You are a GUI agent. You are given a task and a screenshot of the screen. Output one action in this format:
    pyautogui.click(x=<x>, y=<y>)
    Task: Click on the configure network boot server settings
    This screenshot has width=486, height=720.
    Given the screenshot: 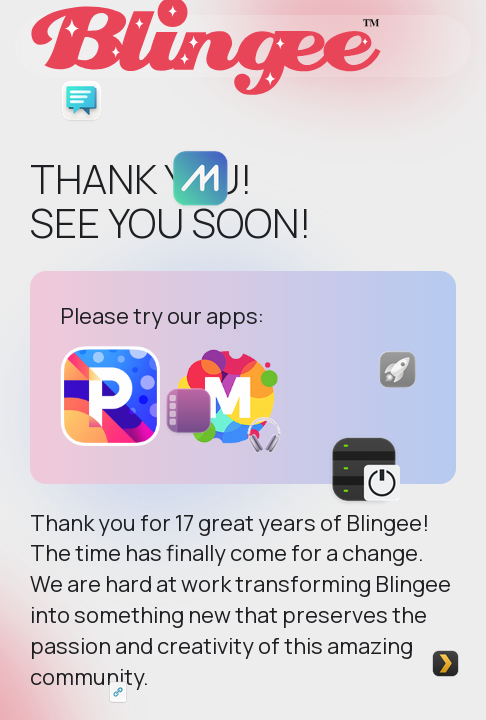 What is the action you would take?
    pyautogui.click(x=364, y=470)
    